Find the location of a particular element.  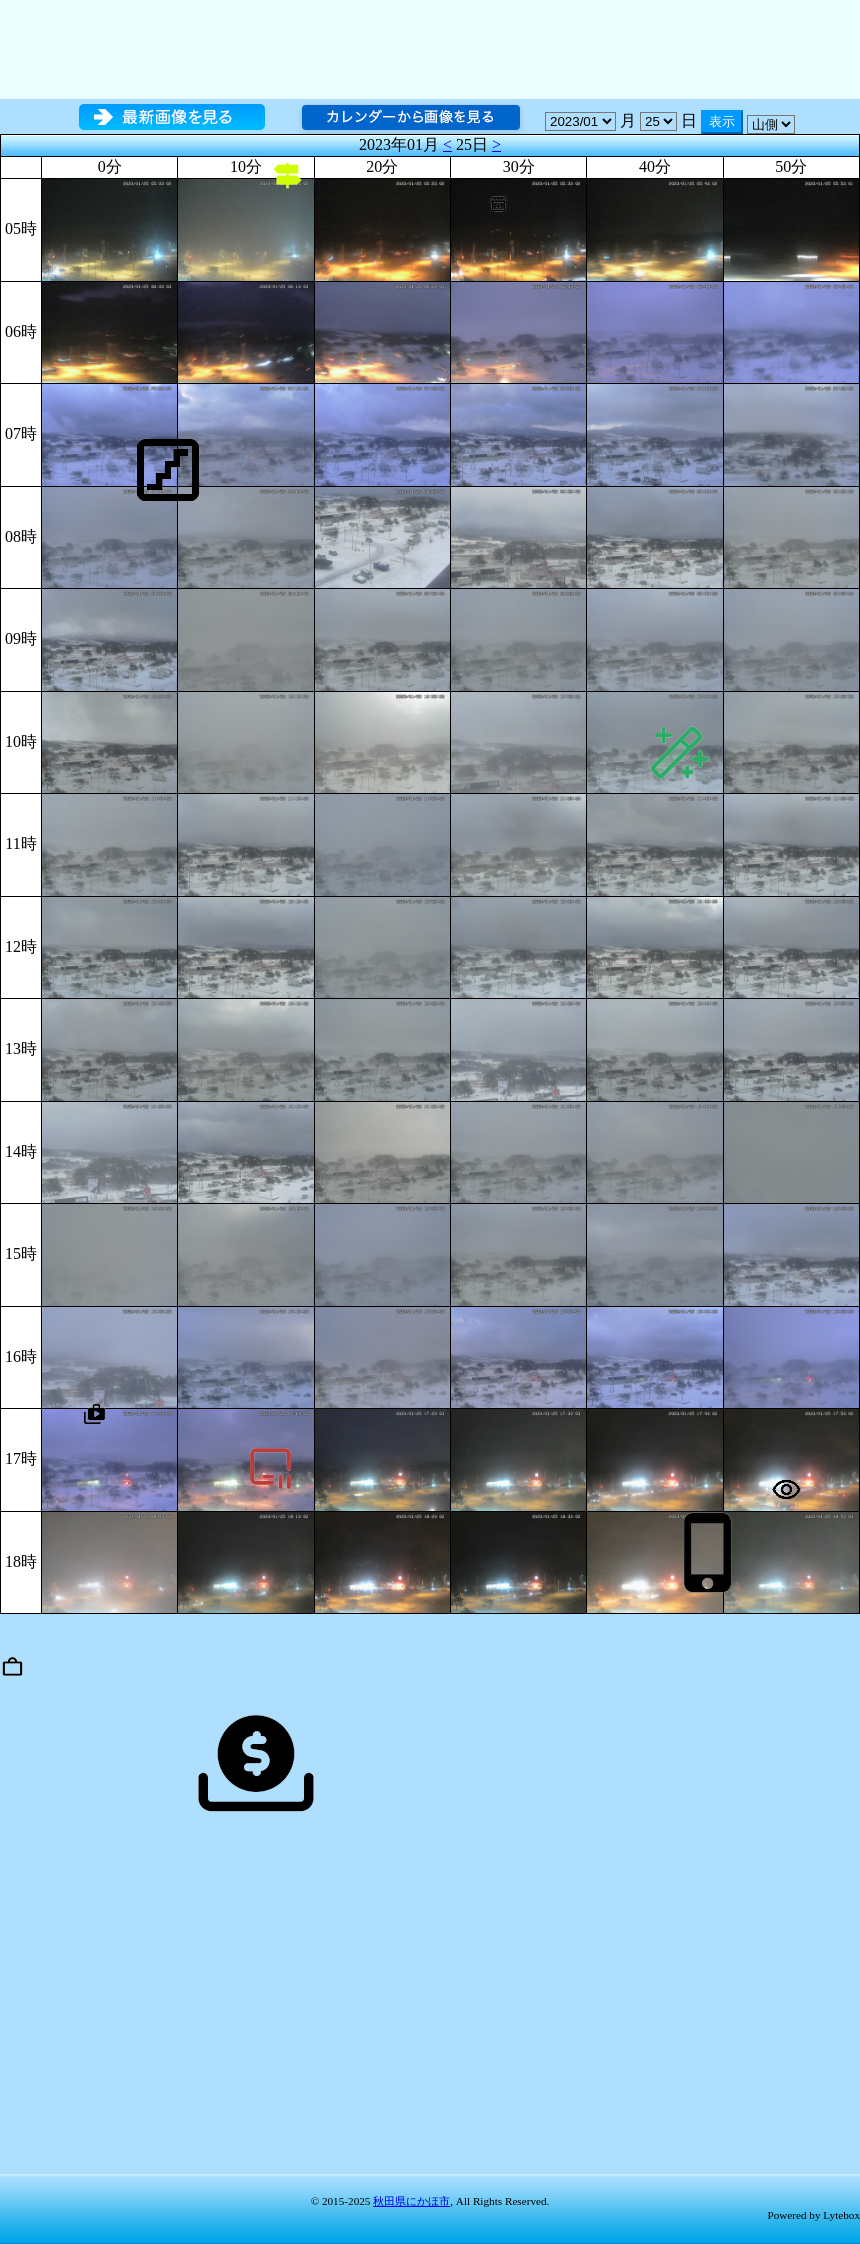

view your purchased videos or media is located at coordinates (94, 1414).